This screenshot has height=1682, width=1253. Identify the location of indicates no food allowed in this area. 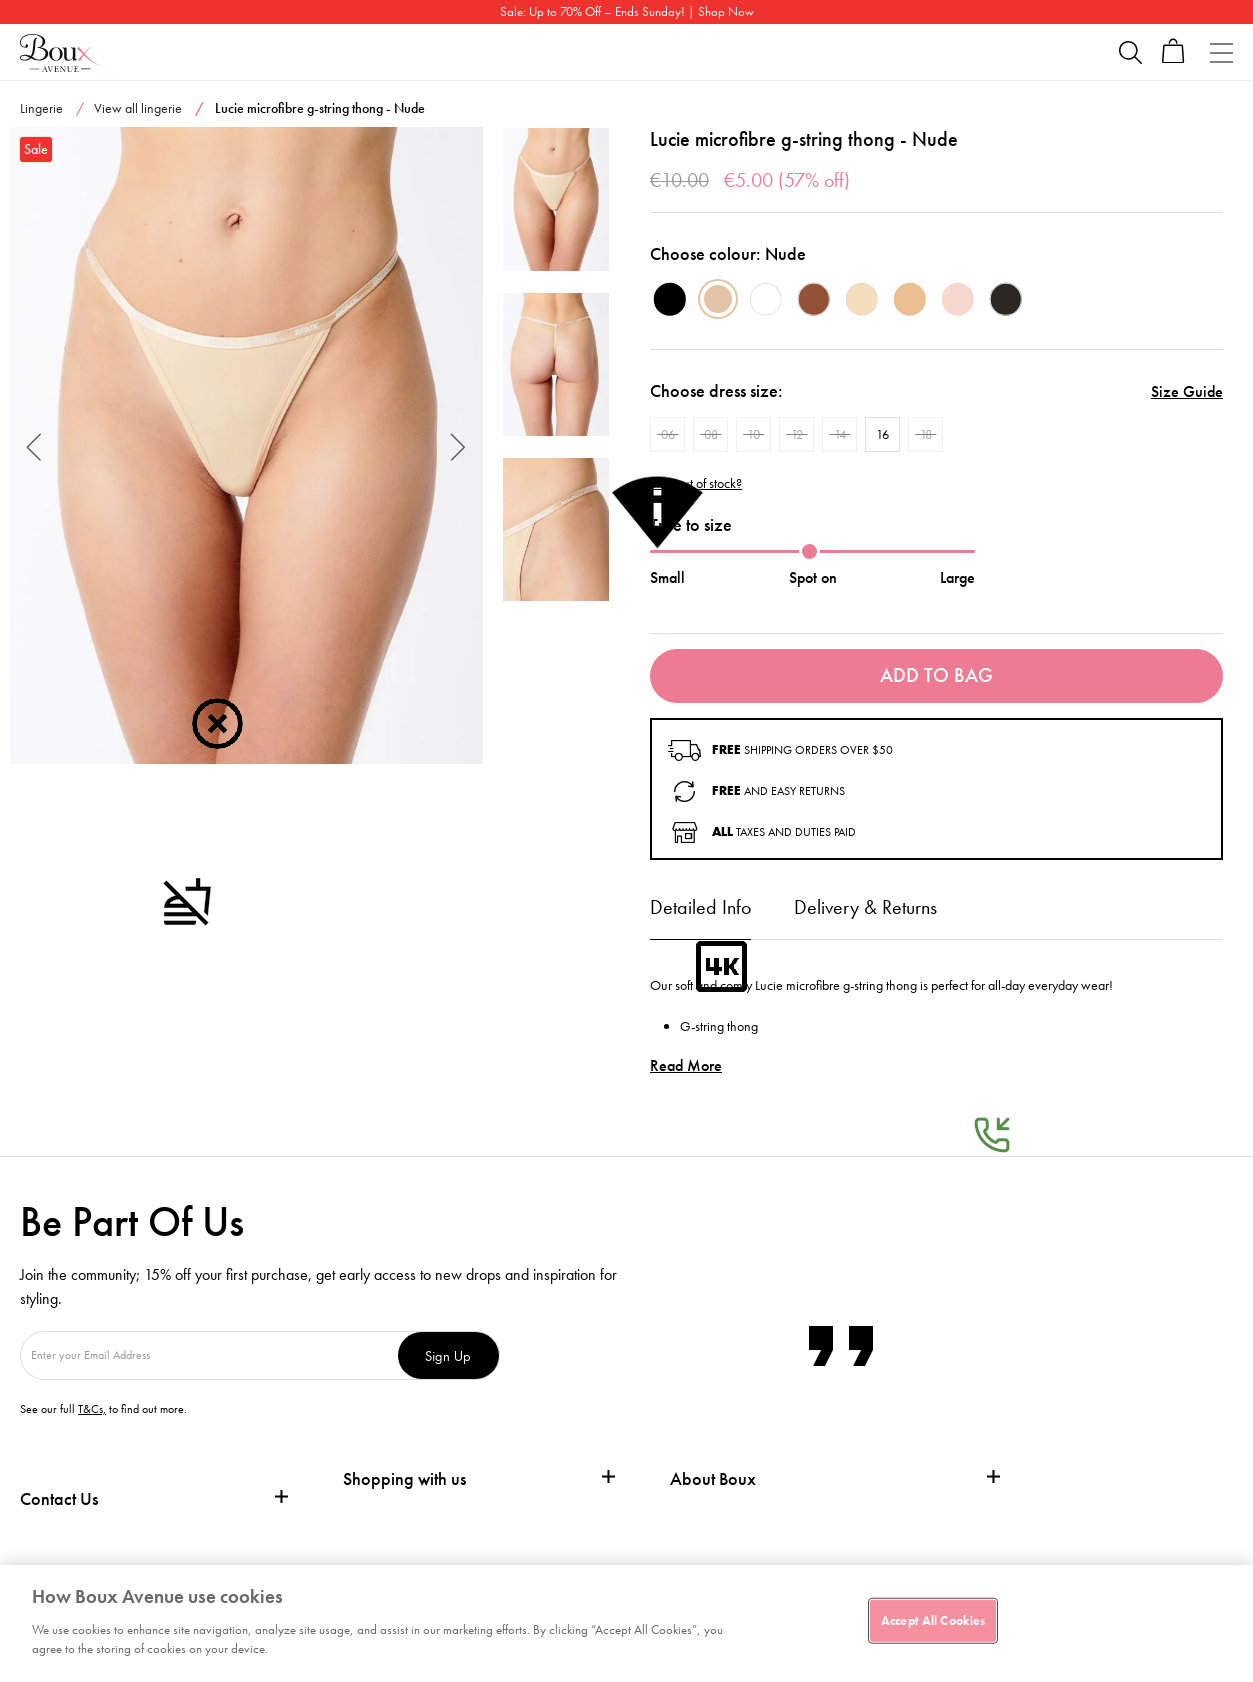
(187, 901).